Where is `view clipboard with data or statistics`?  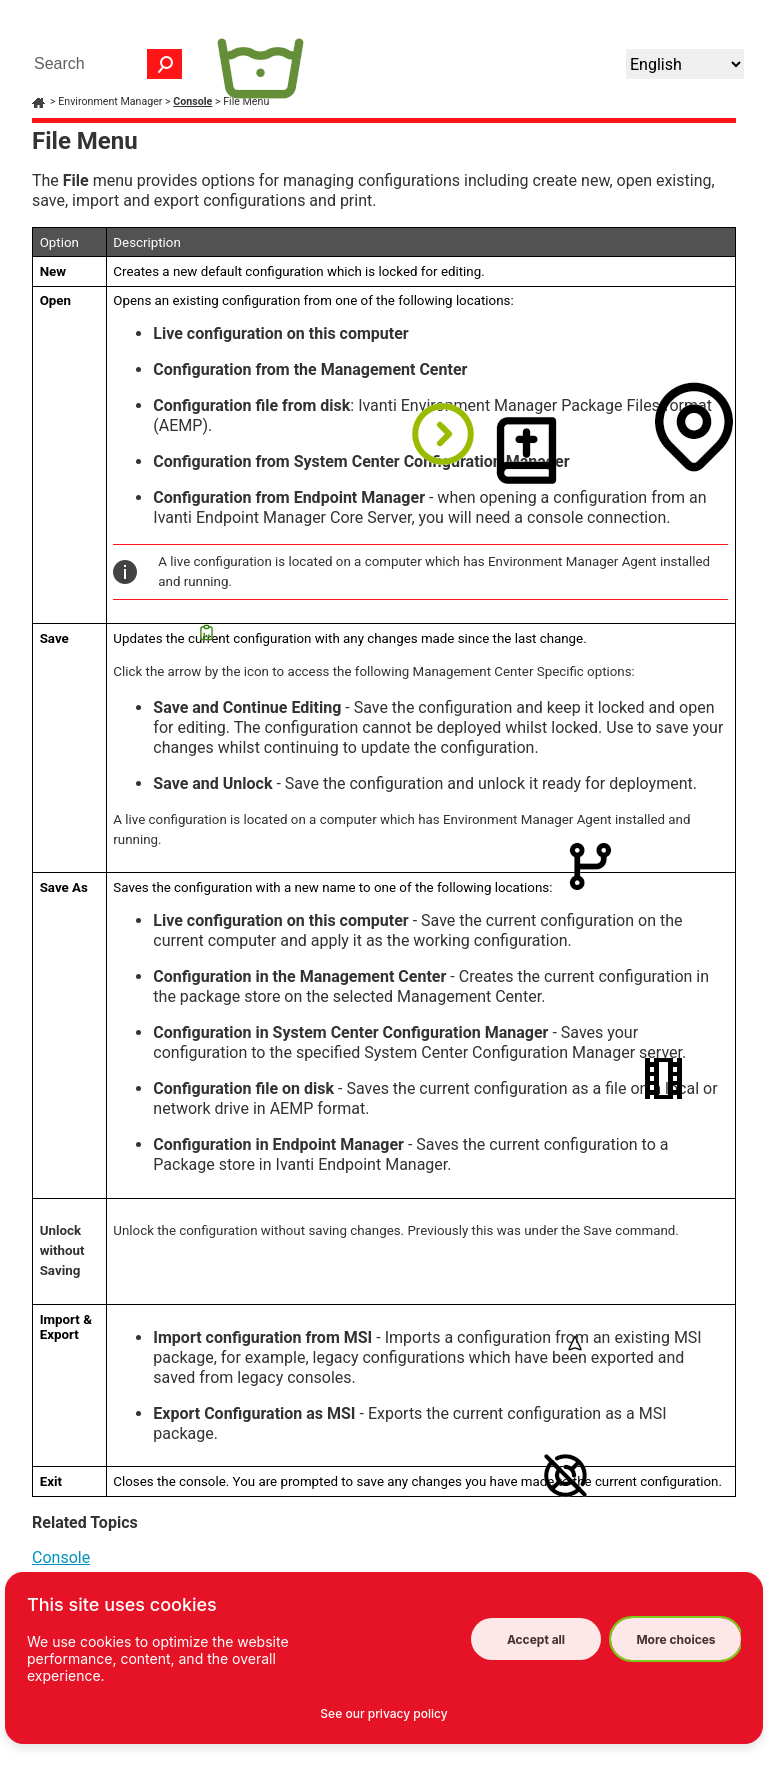 view clipboard with data or statistics is located at coordinates (206, 632).